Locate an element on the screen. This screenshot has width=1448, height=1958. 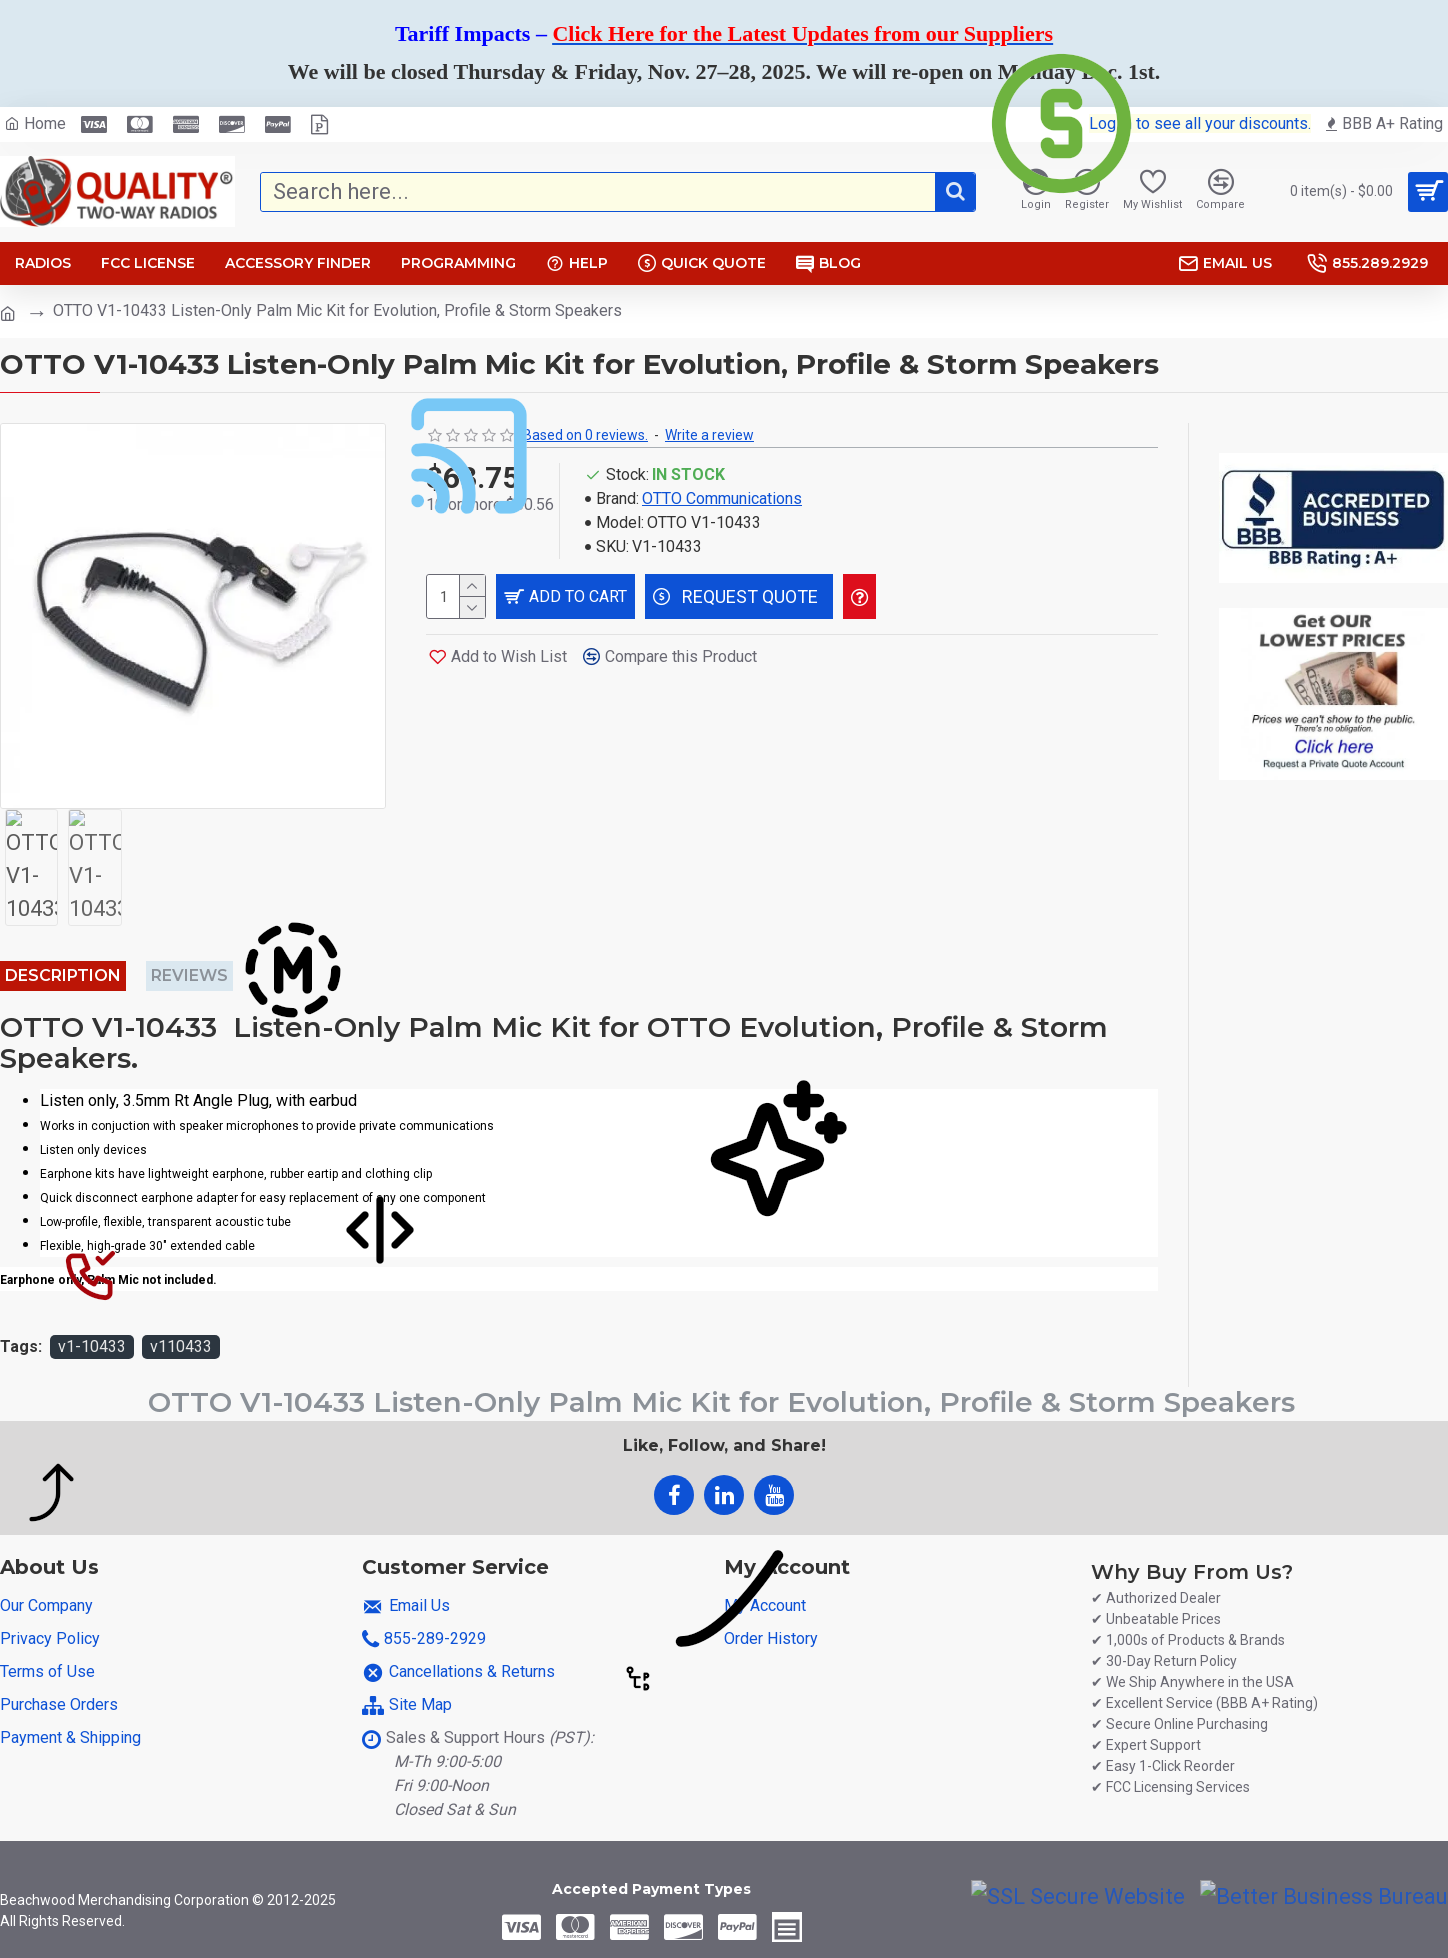
indicates a pending or in-progress medium priority status is located at coordinates (293, 970).